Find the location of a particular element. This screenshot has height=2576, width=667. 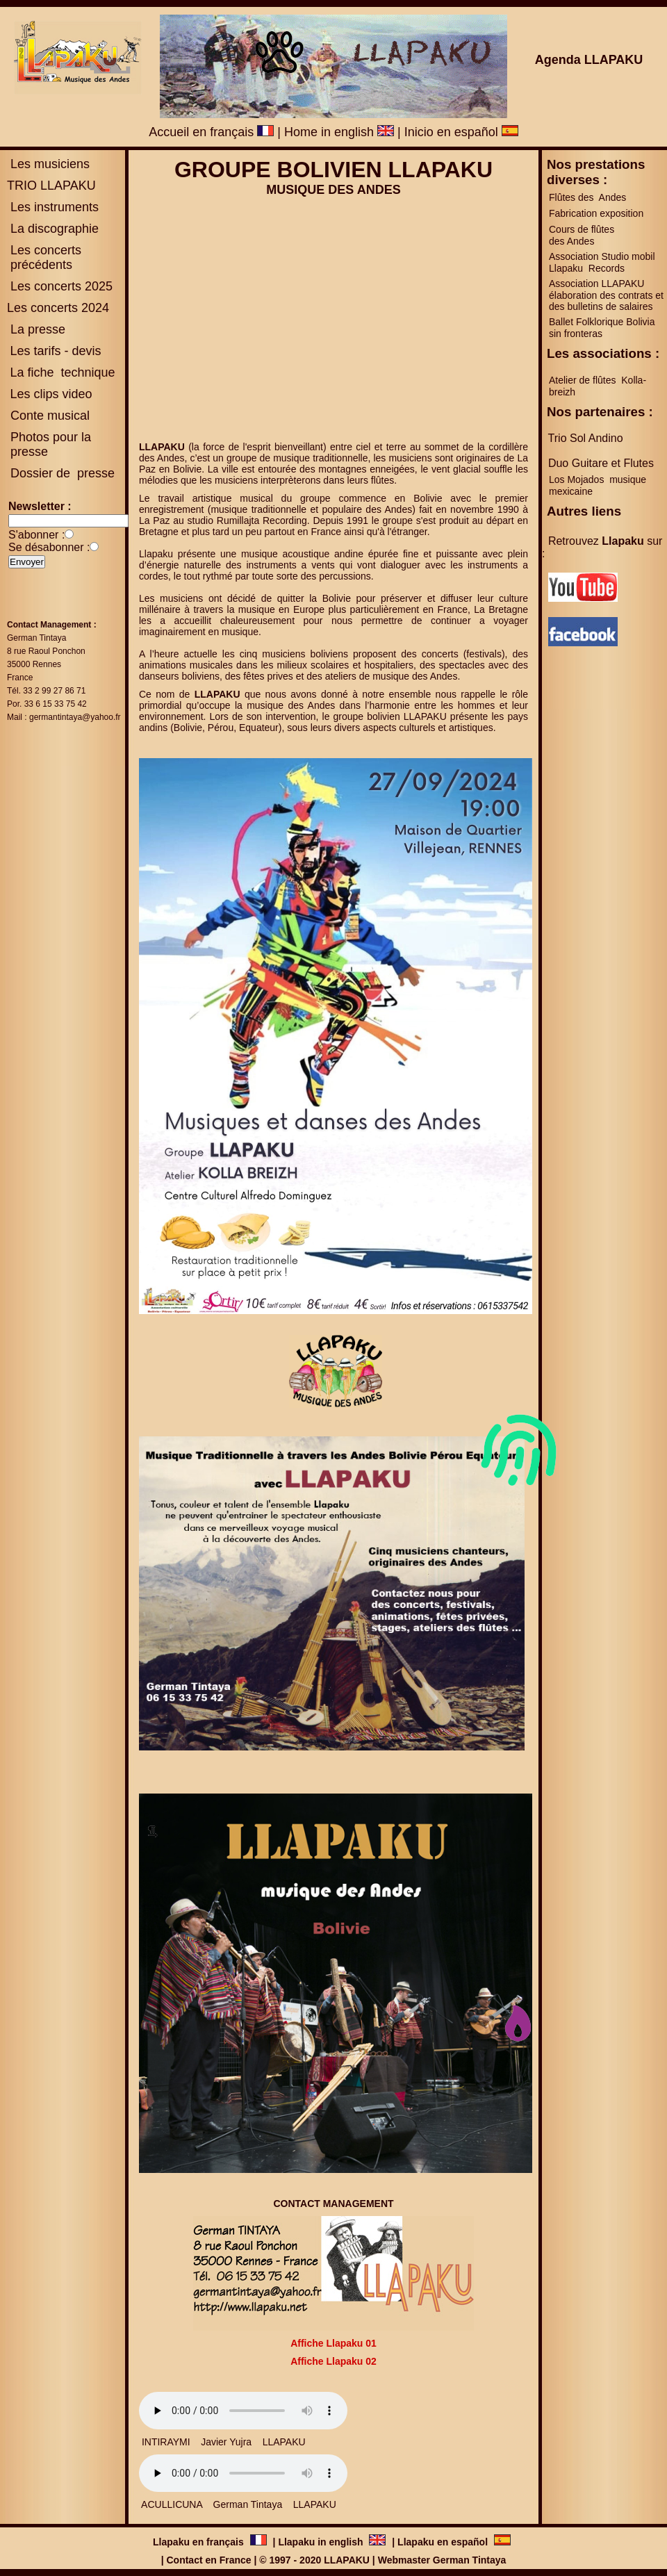

set text direction to left-to-right is located at coordinates (152, 1832).